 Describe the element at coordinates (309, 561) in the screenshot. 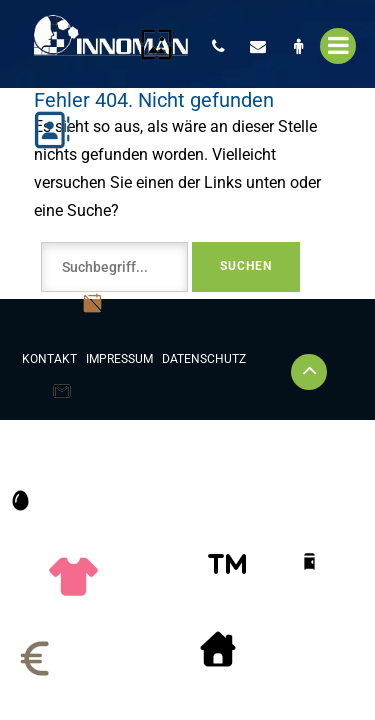

I see `locate nearby portable restrooms` at that location.